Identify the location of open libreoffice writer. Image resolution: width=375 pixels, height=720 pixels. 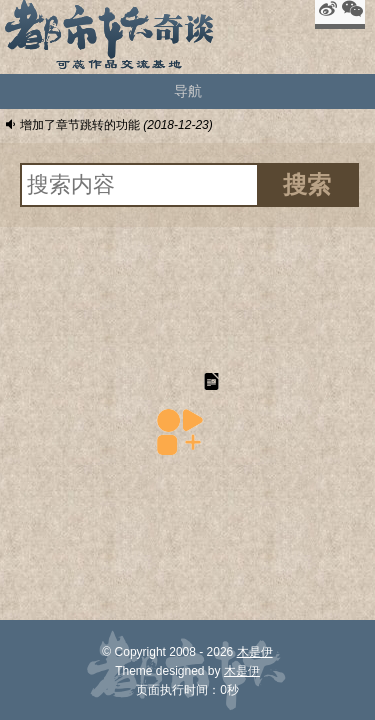
(211, 381).